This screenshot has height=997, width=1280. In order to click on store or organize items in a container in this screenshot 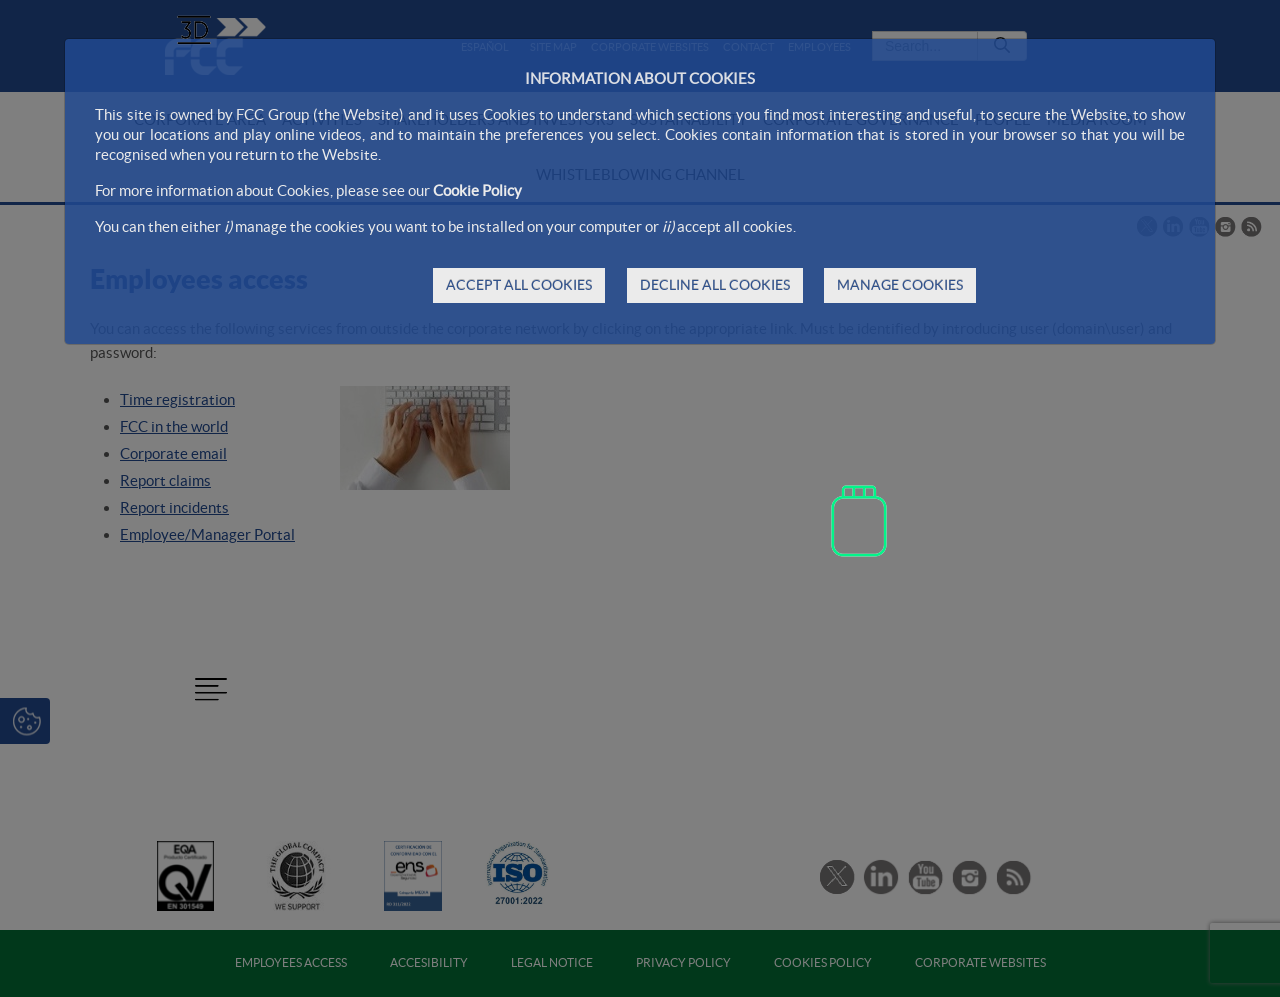, I will do `click(859, 521)`.